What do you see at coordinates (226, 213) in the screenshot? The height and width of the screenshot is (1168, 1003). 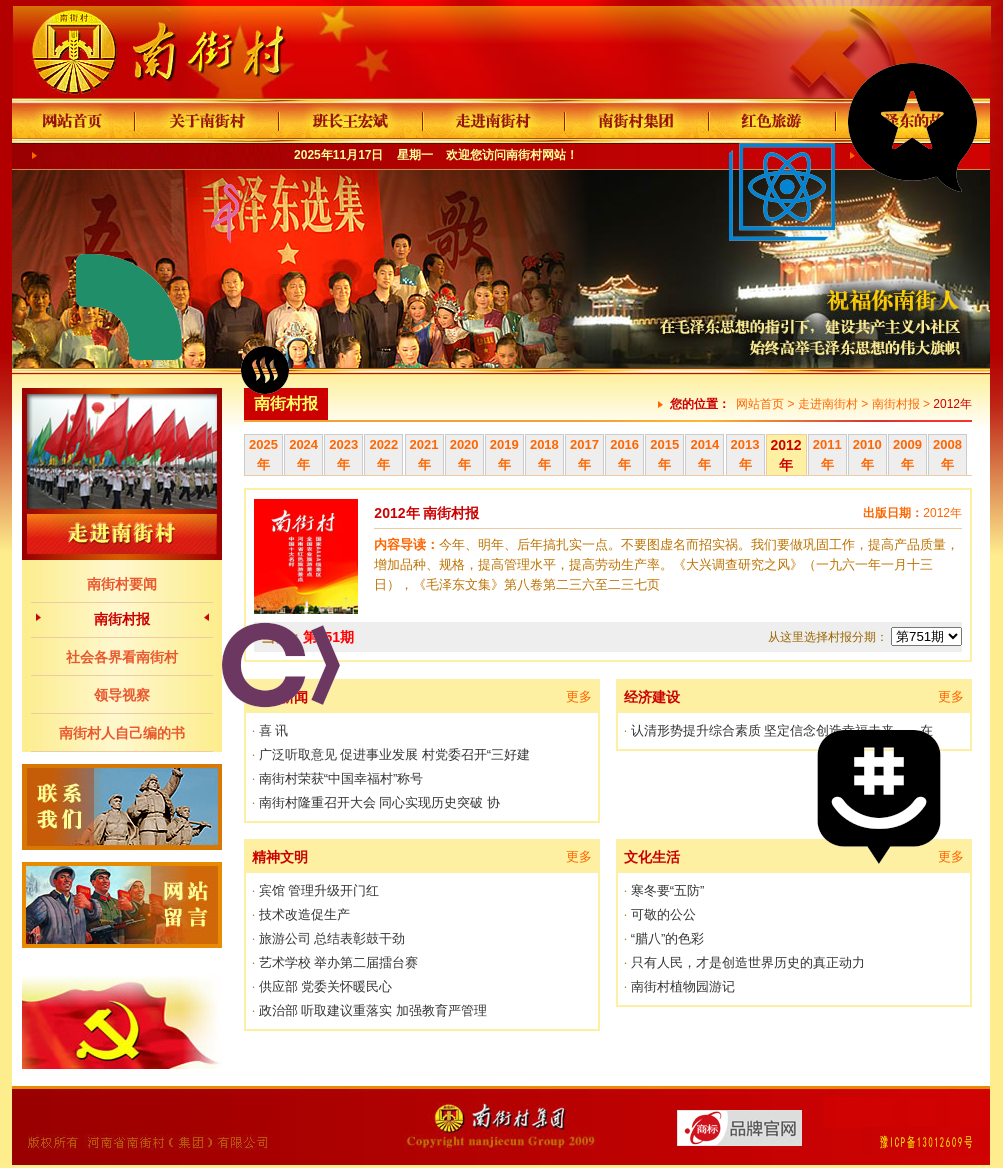 I see `minio object storage service logo` at bounding box center [226, 213].